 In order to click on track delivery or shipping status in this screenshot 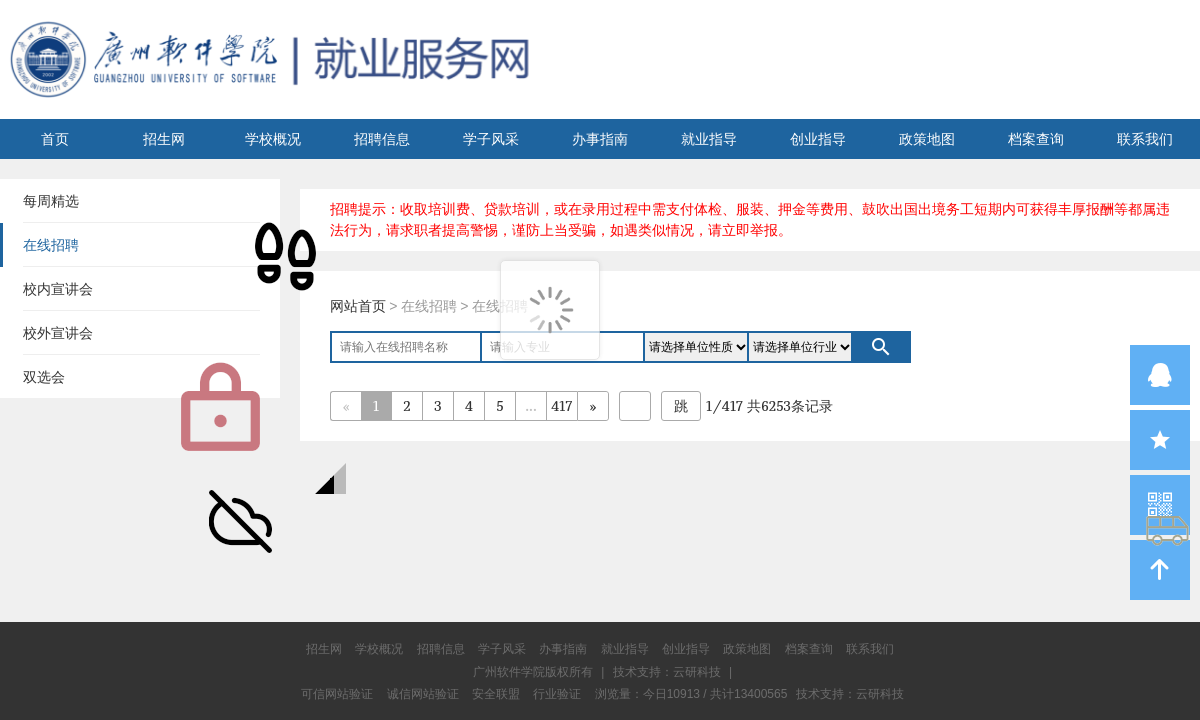, I will do `click(1166, 530)`.